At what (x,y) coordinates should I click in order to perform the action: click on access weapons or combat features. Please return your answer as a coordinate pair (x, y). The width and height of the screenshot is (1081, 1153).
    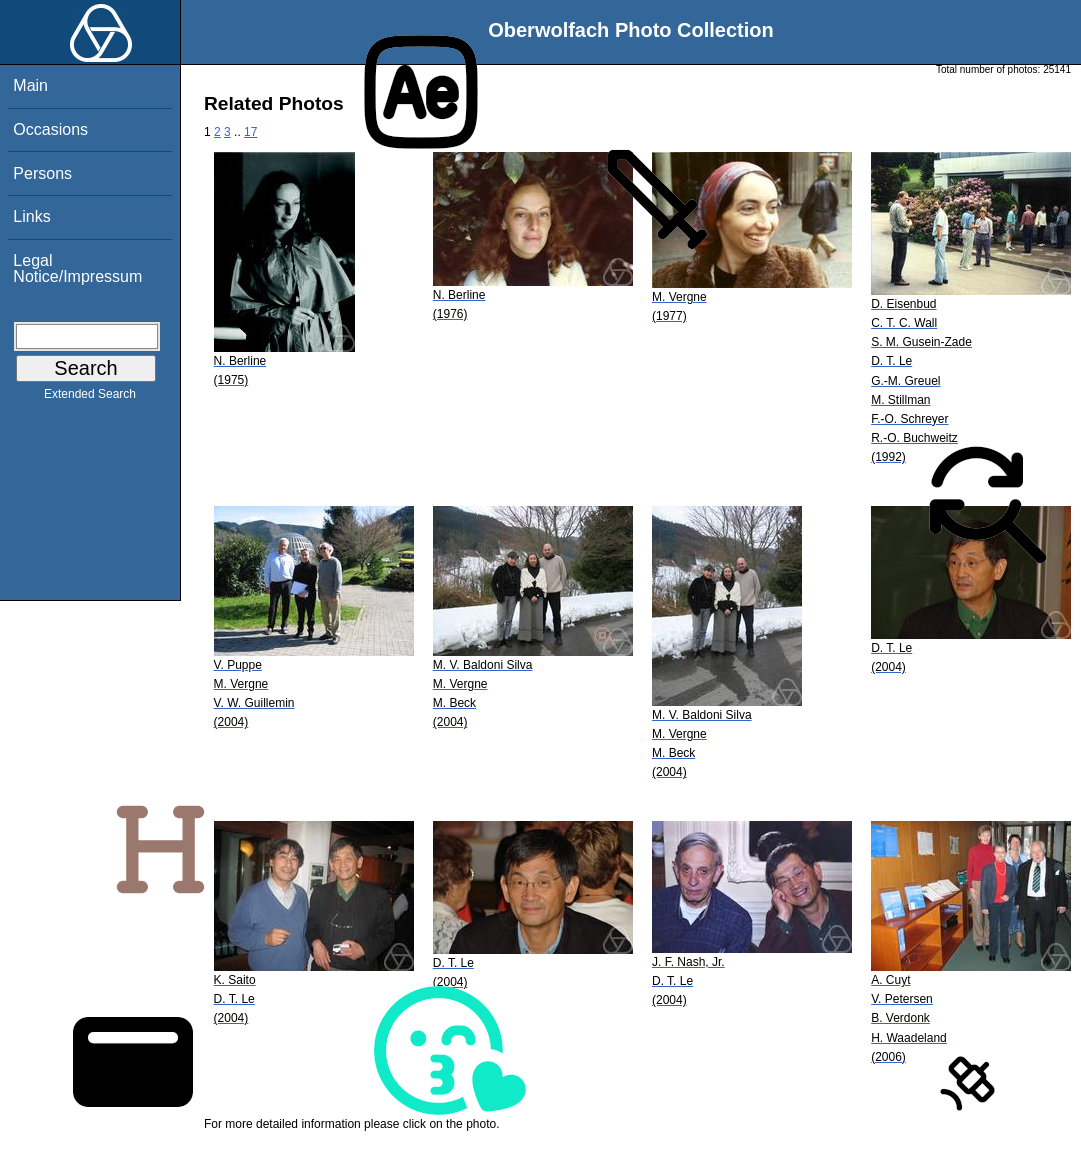
    Looking at the image, I should click on (657, 199).